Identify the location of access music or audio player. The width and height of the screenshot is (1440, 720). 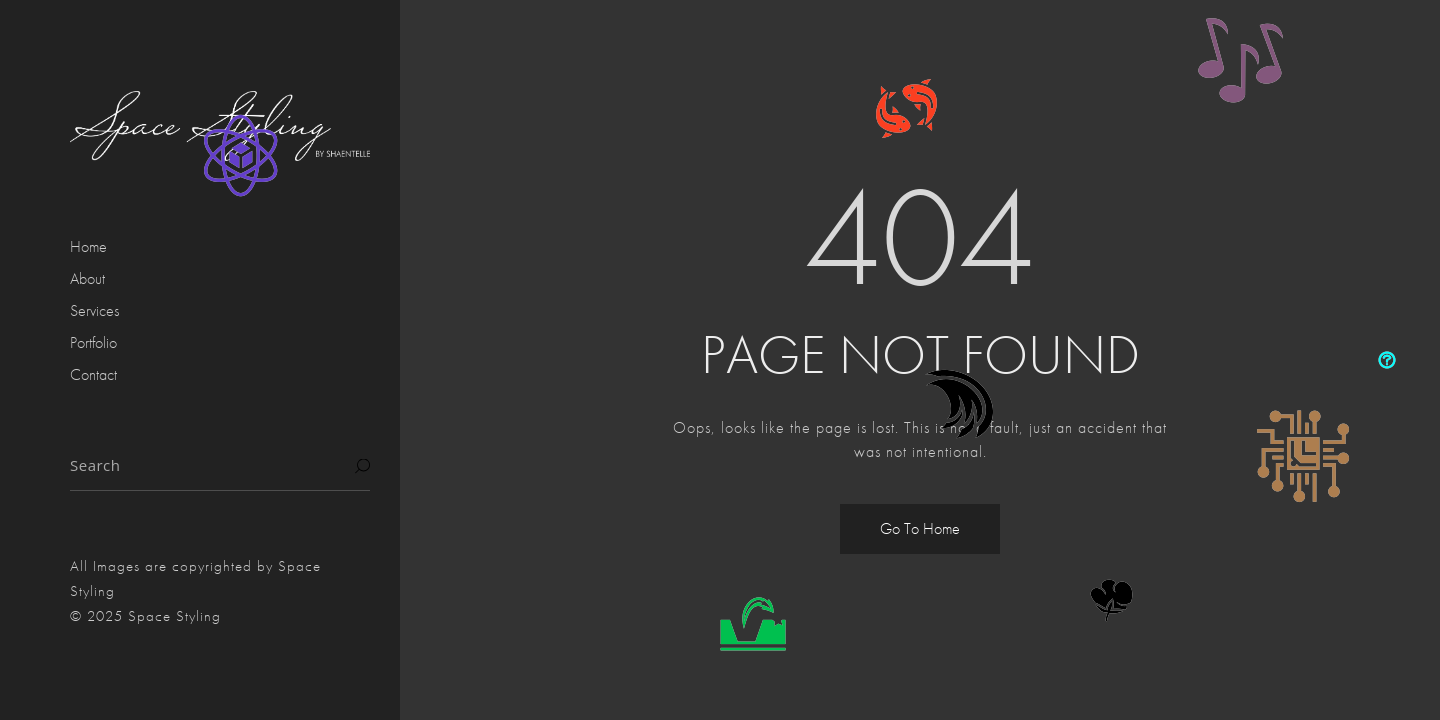
(1240, 60).